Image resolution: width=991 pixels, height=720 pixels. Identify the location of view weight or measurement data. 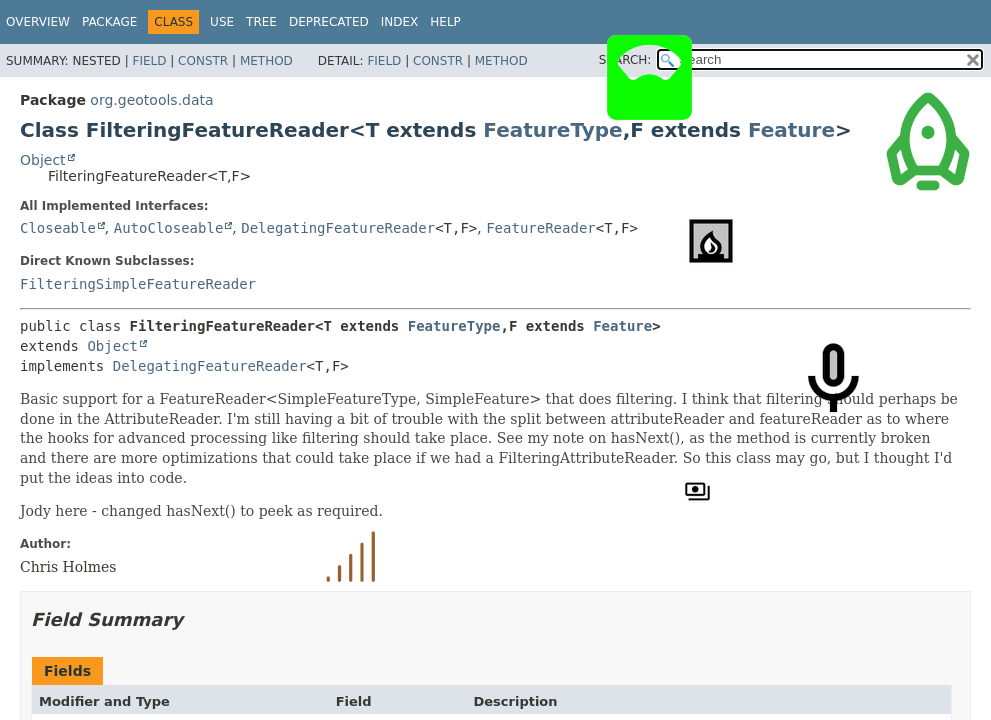
(649, 77).